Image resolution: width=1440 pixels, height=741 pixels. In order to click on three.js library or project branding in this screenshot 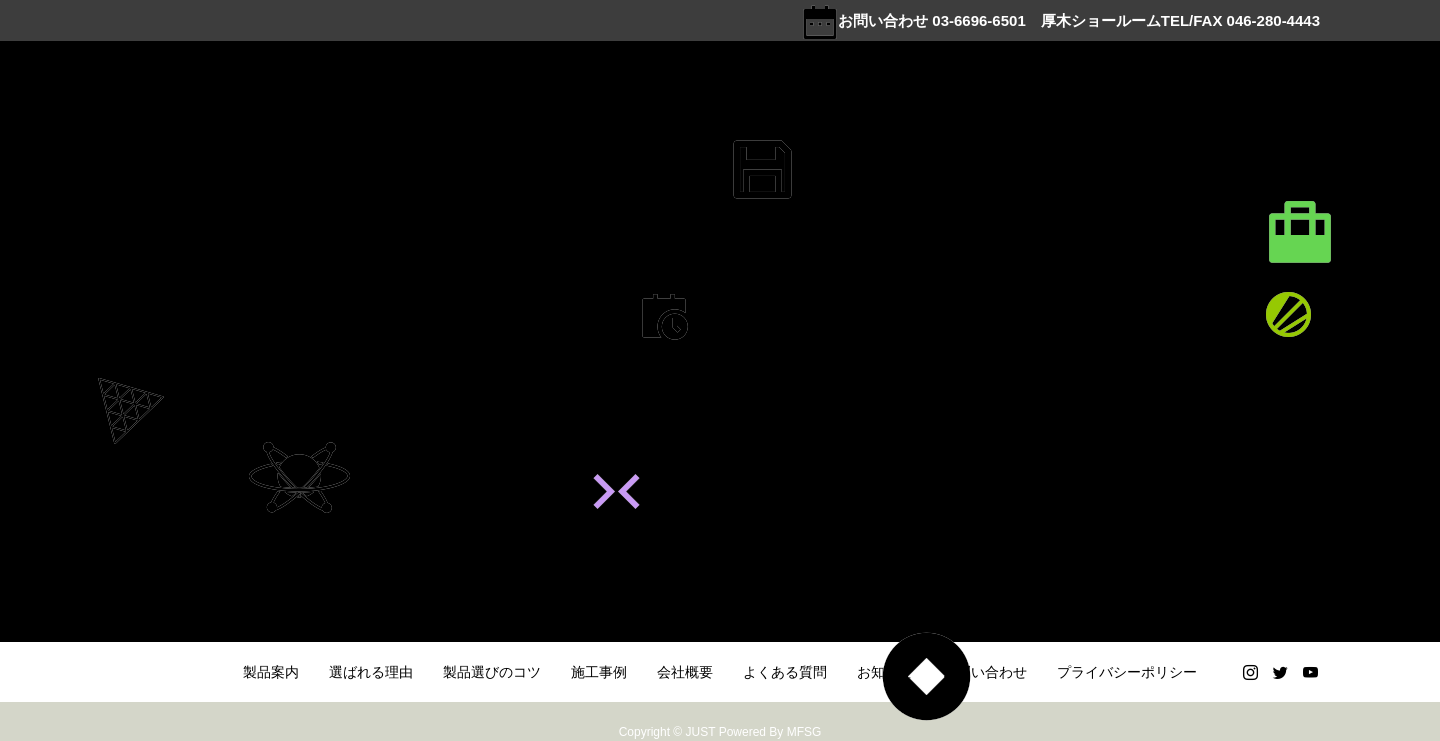, I will do `click(131, 411)`.